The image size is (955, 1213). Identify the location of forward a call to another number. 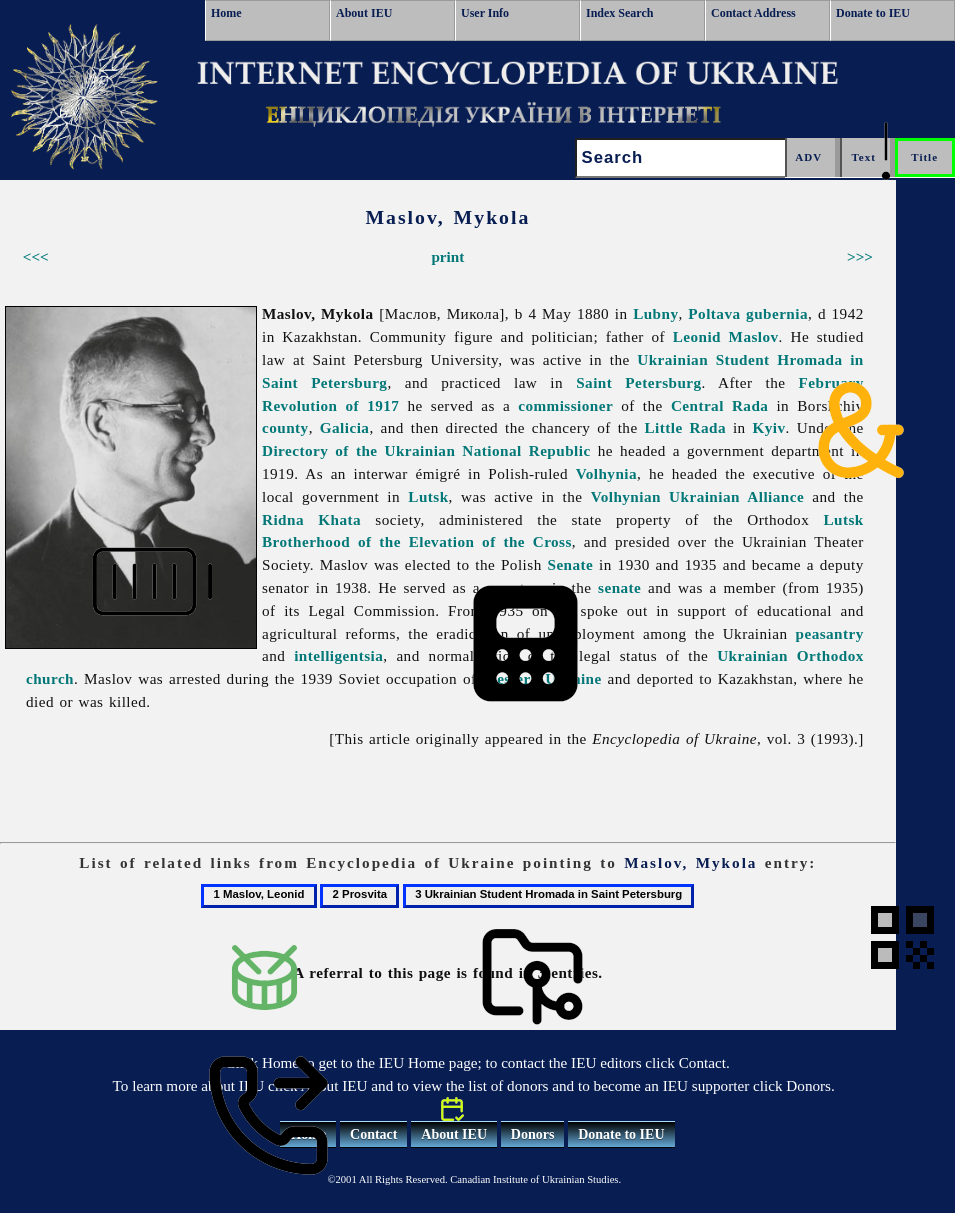
(268, 1115).